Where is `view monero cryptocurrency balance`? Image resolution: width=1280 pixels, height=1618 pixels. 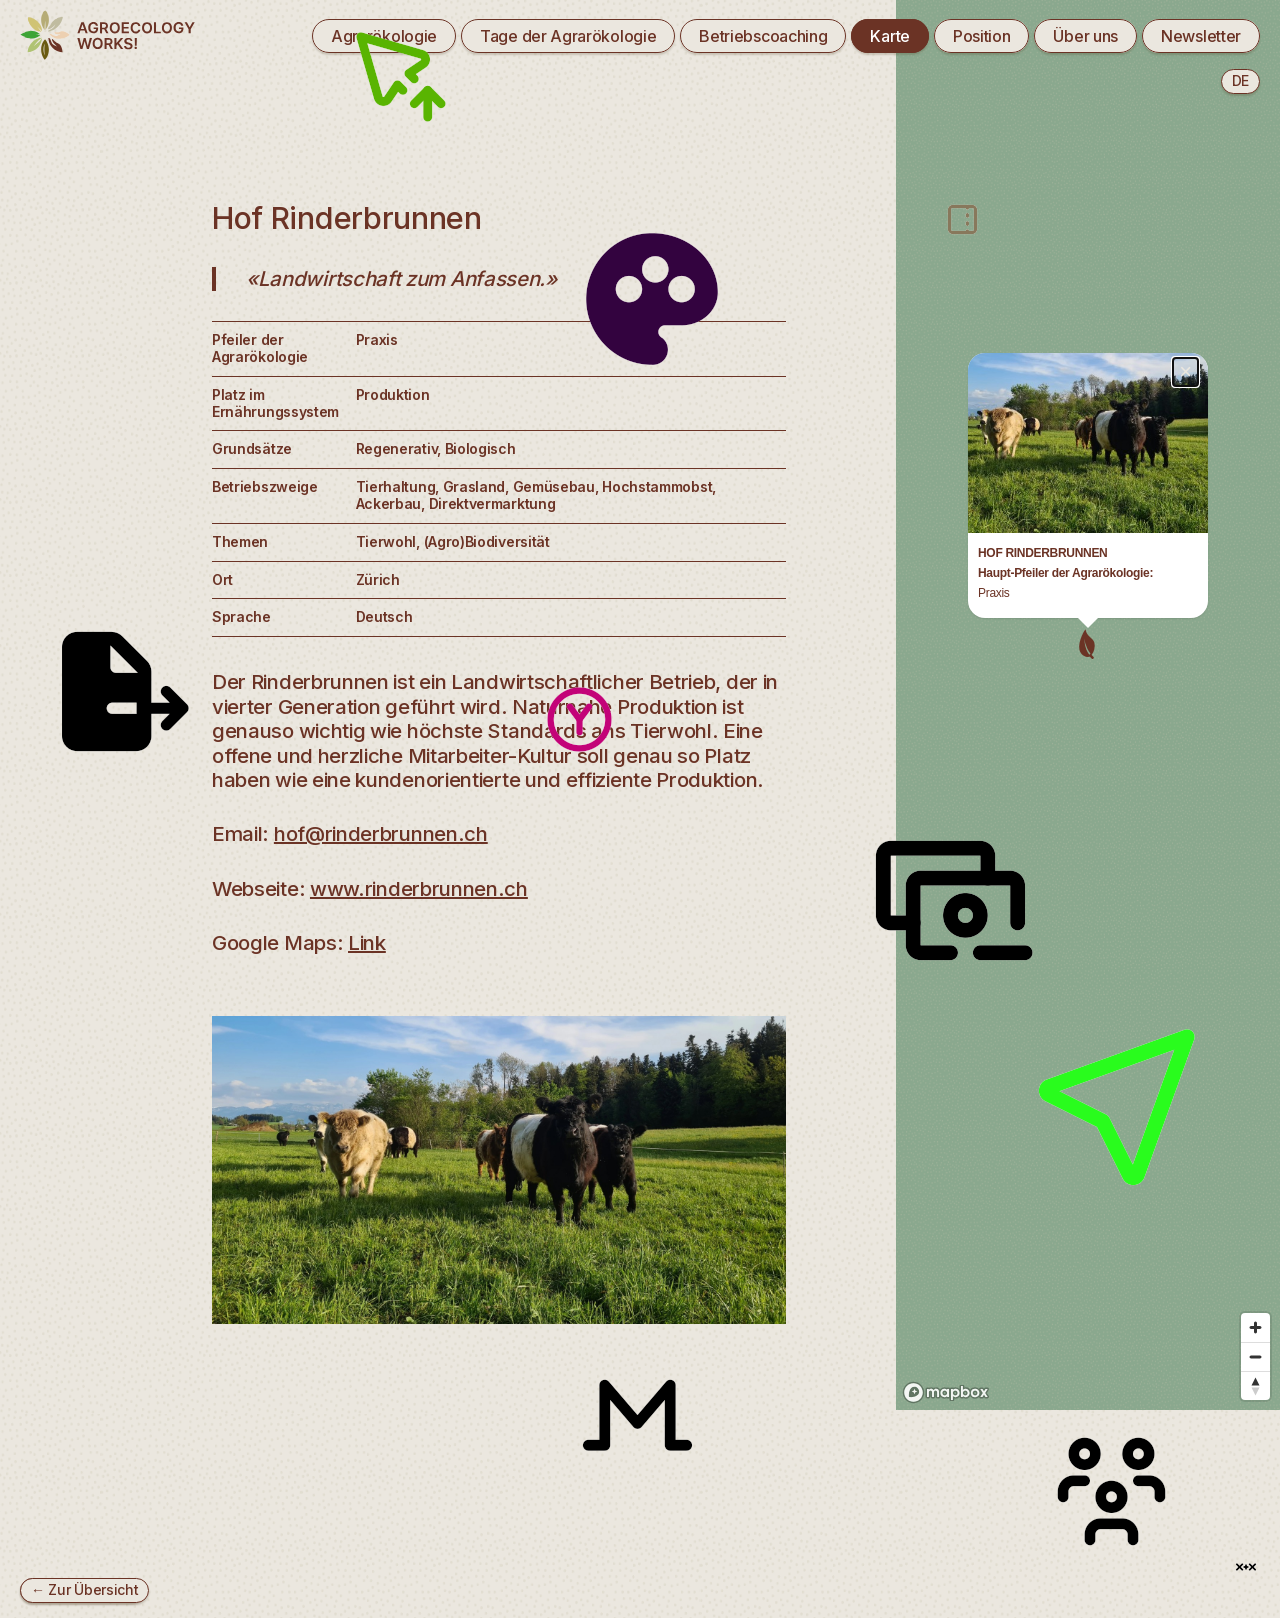
view monero cryptocurrency balance is located at coordinates (637, 1412).